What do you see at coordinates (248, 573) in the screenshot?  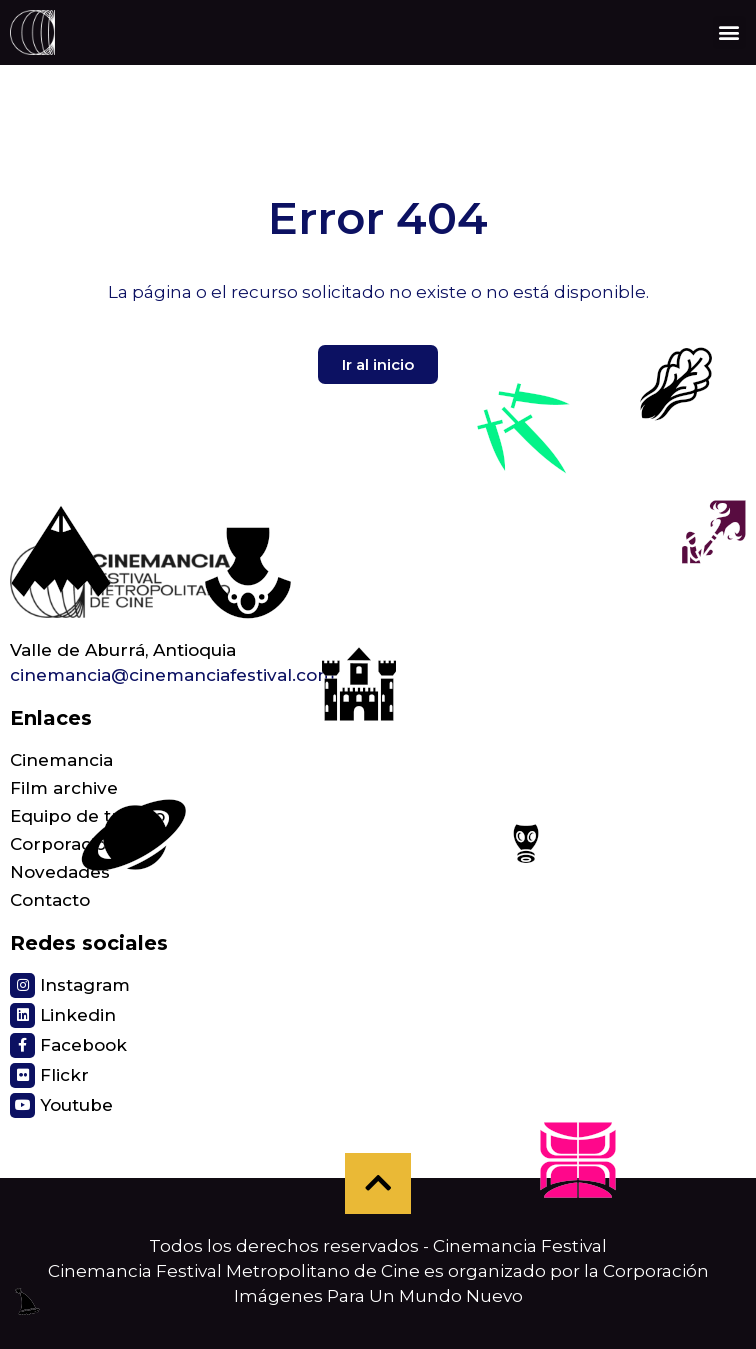 I see `view jewelry or accessories collection` at bounding box center [248, 573].